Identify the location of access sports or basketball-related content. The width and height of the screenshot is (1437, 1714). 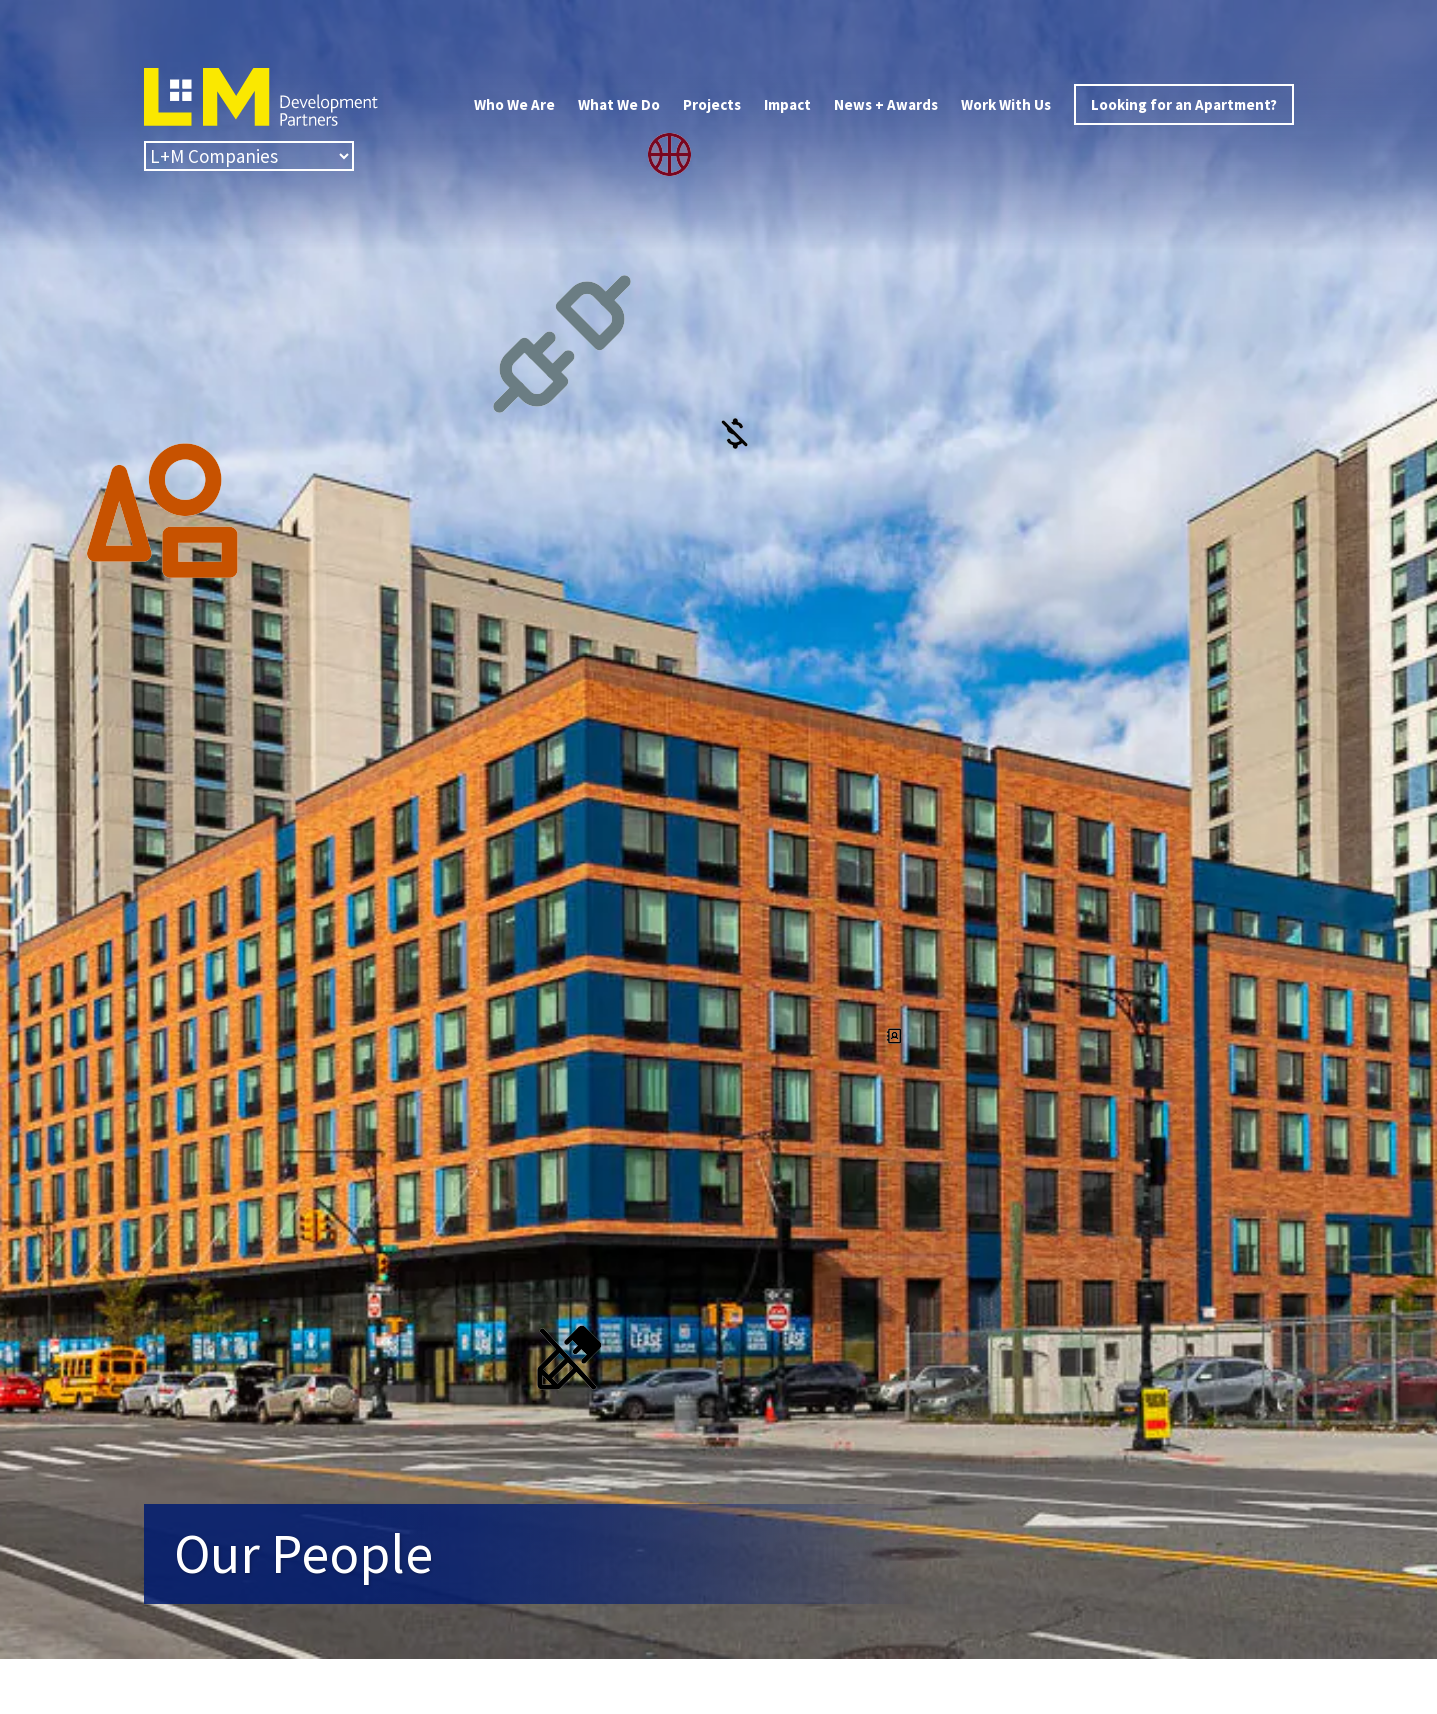
(669, 154).